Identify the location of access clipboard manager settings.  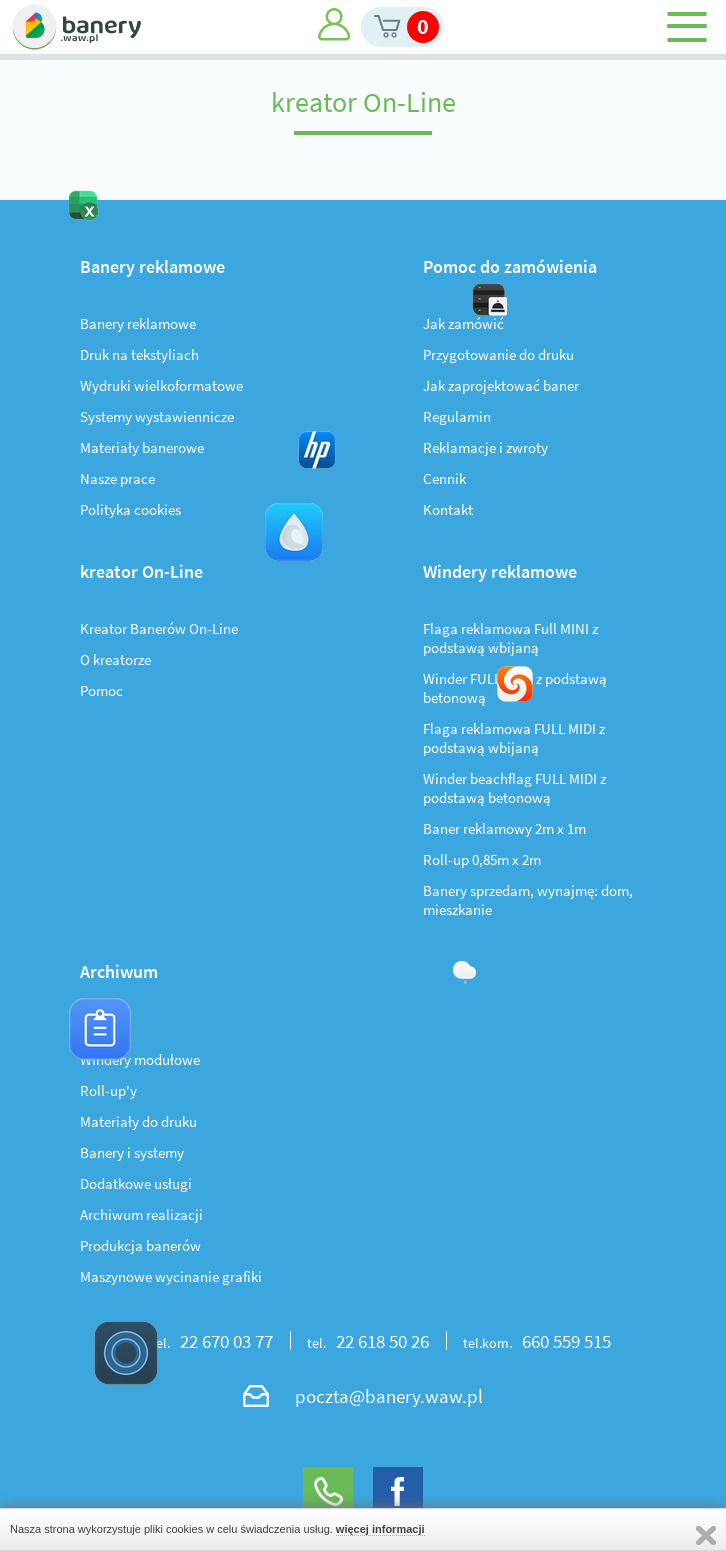
(100, 1030).